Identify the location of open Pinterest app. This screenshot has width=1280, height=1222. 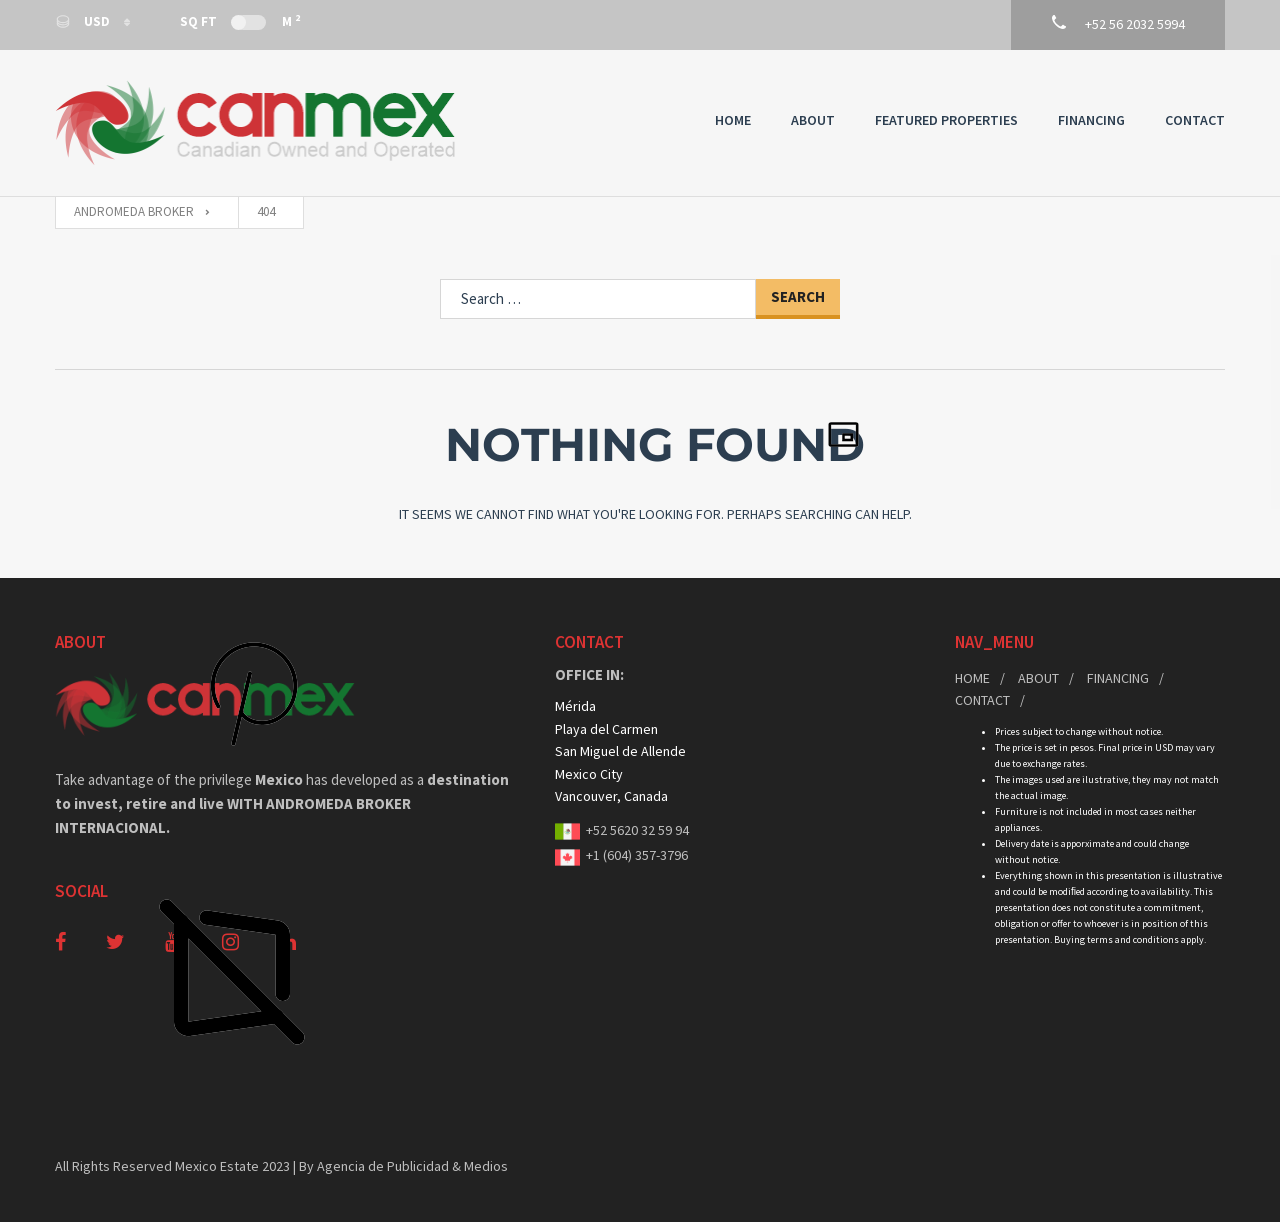
(250, 694).